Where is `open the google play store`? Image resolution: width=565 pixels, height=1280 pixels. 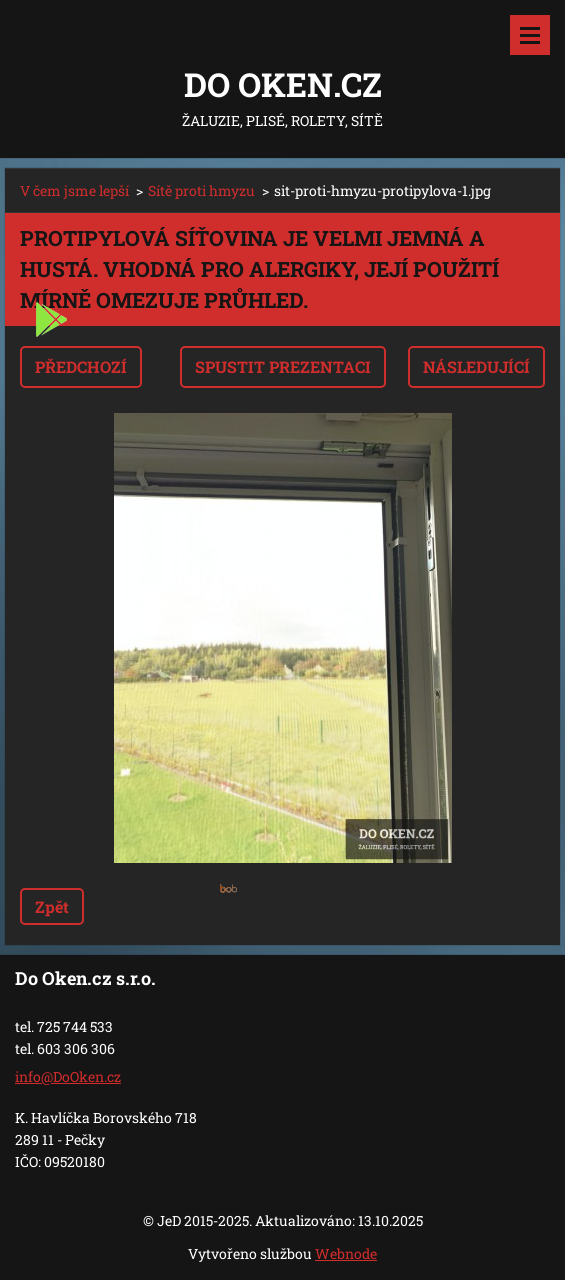 open the google play store is located at coordinates (51, 319).